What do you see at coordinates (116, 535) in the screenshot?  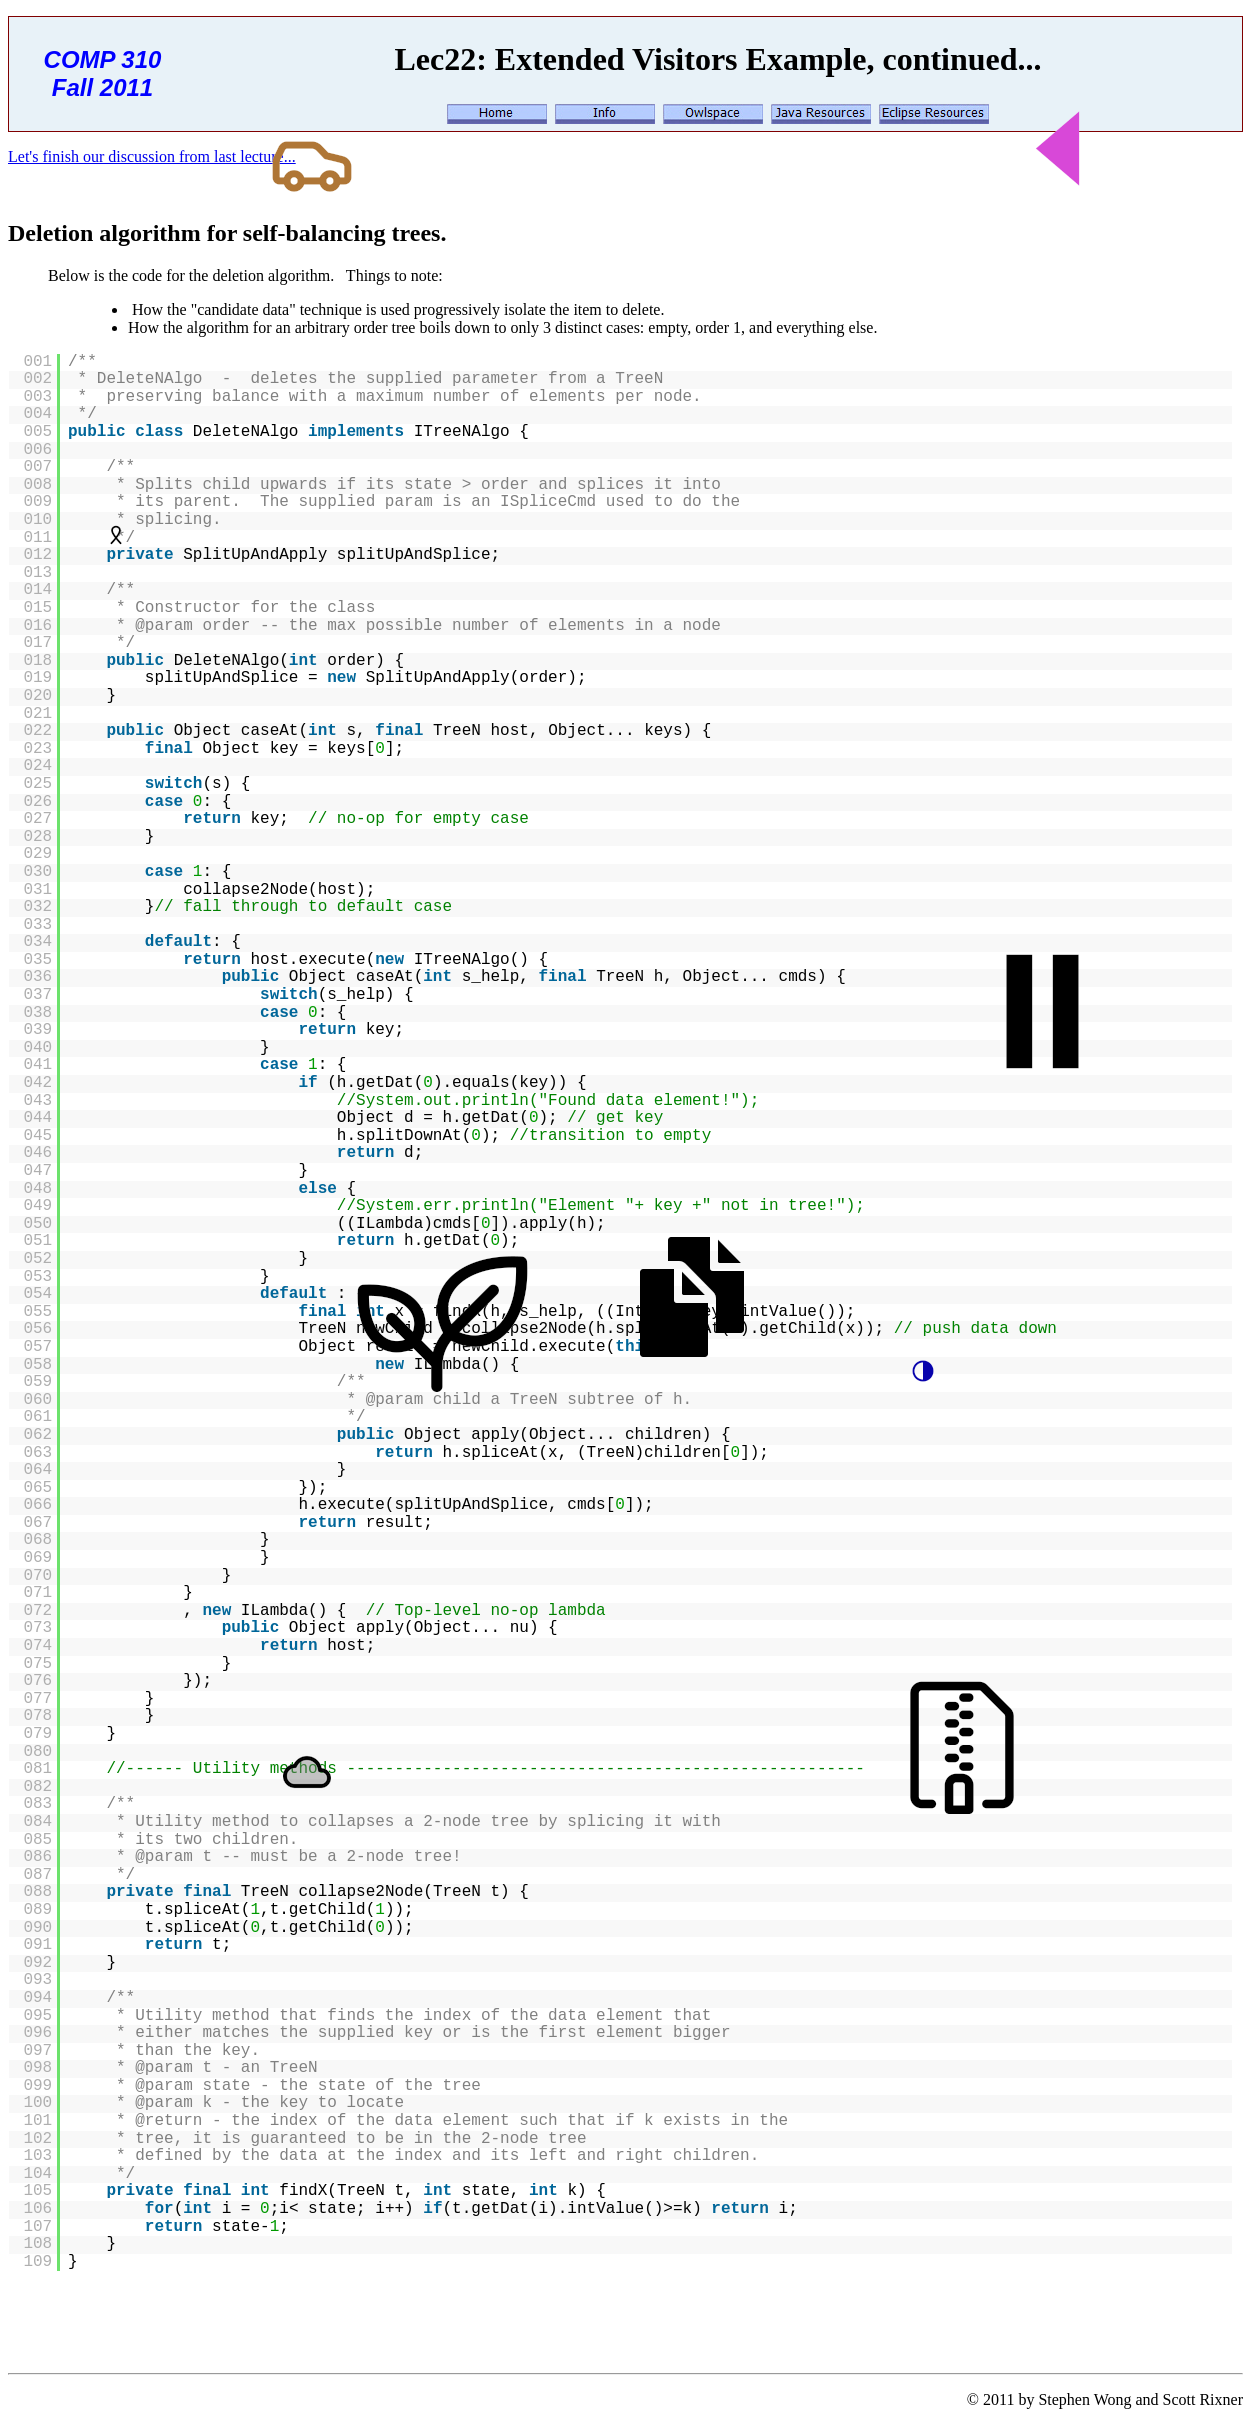 I see `health awareness or medical cause symbol` at bounding box center [116, 535].